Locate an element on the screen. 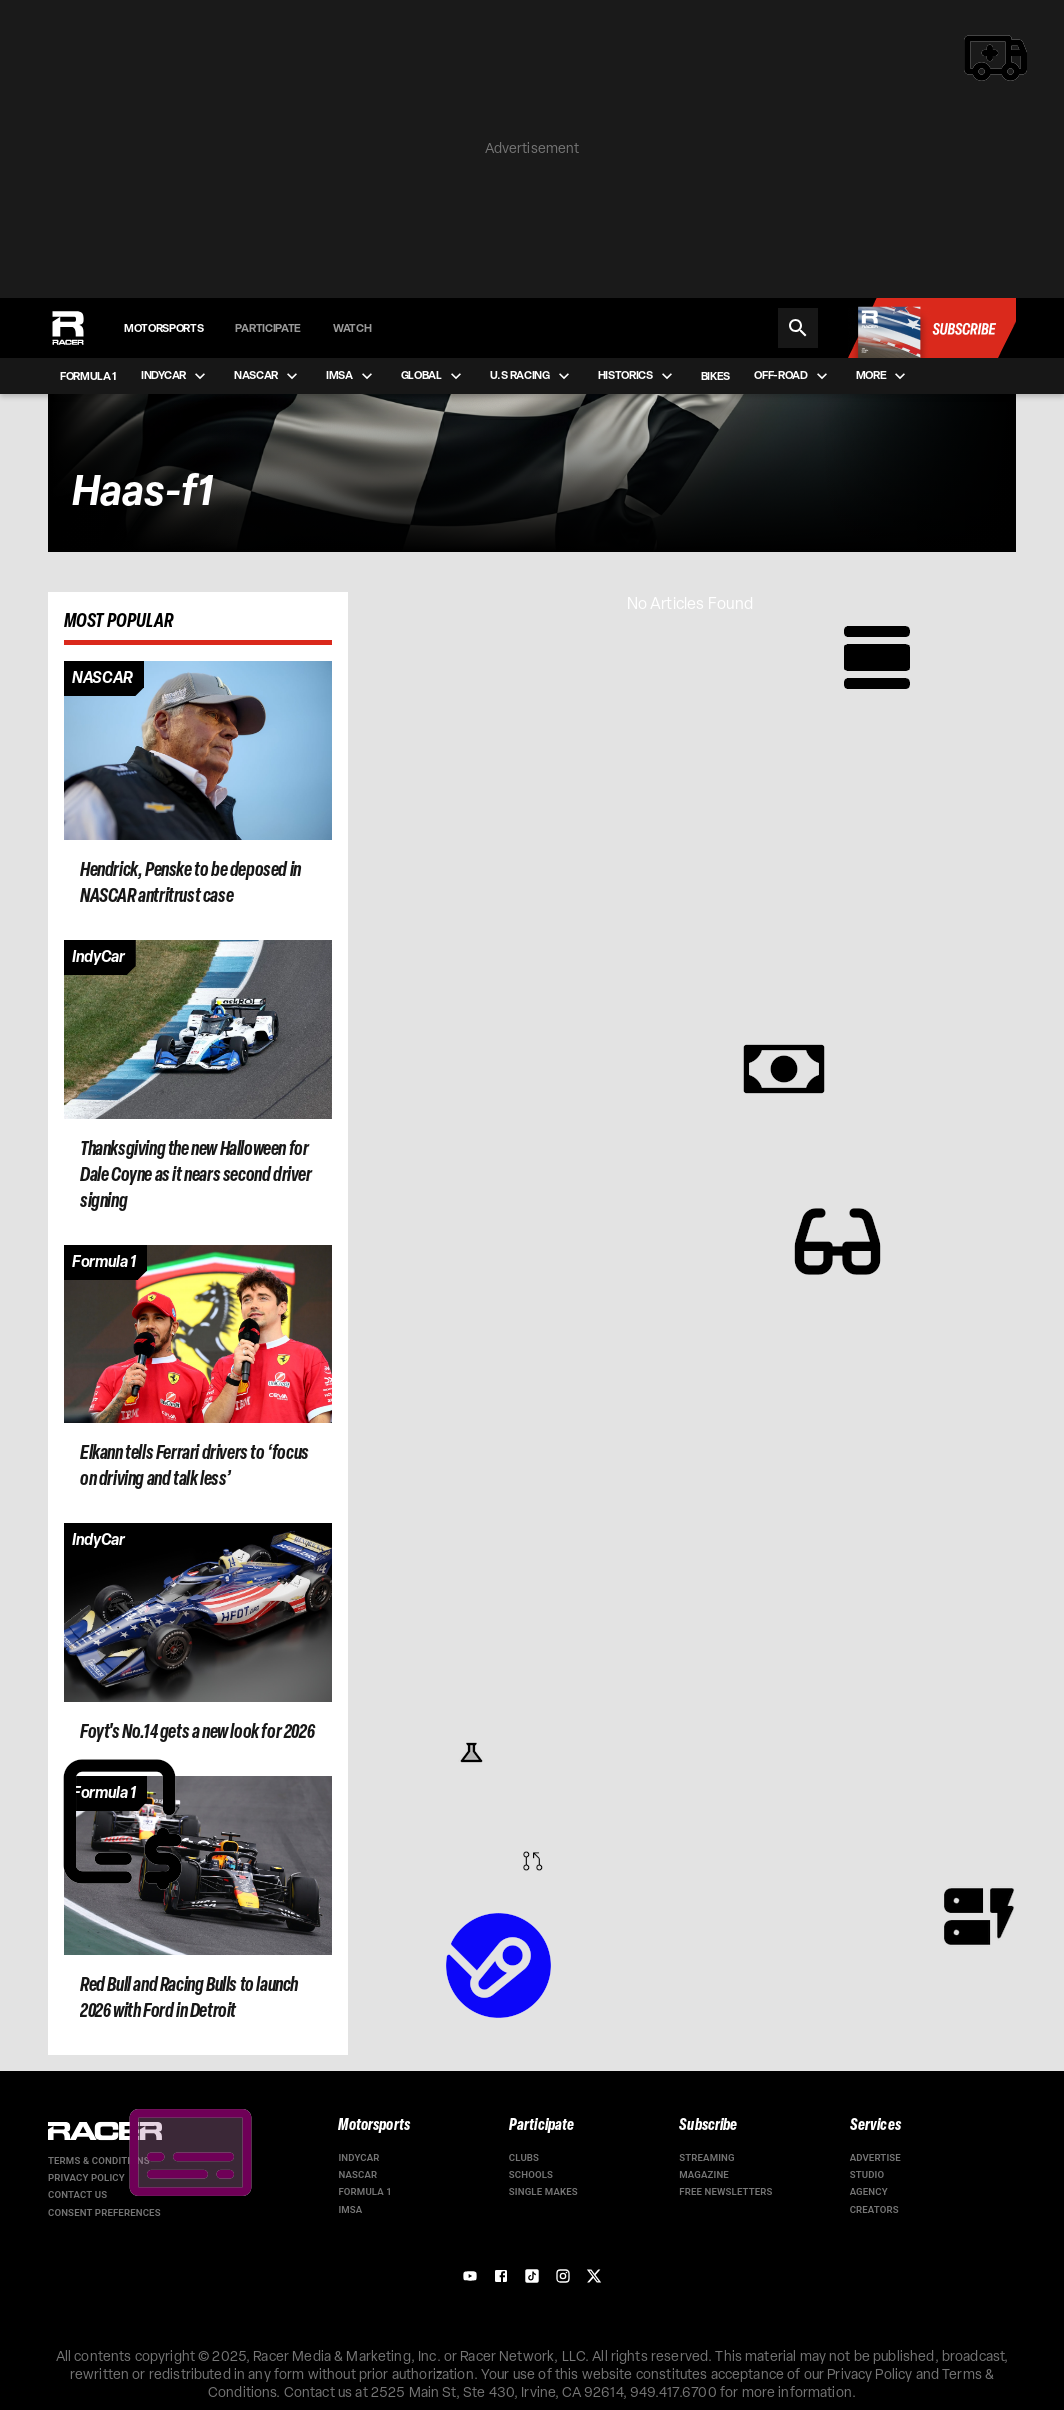 The image size is (1064, 2410). access science or laboratory features is located at coordinates (471, 1752).